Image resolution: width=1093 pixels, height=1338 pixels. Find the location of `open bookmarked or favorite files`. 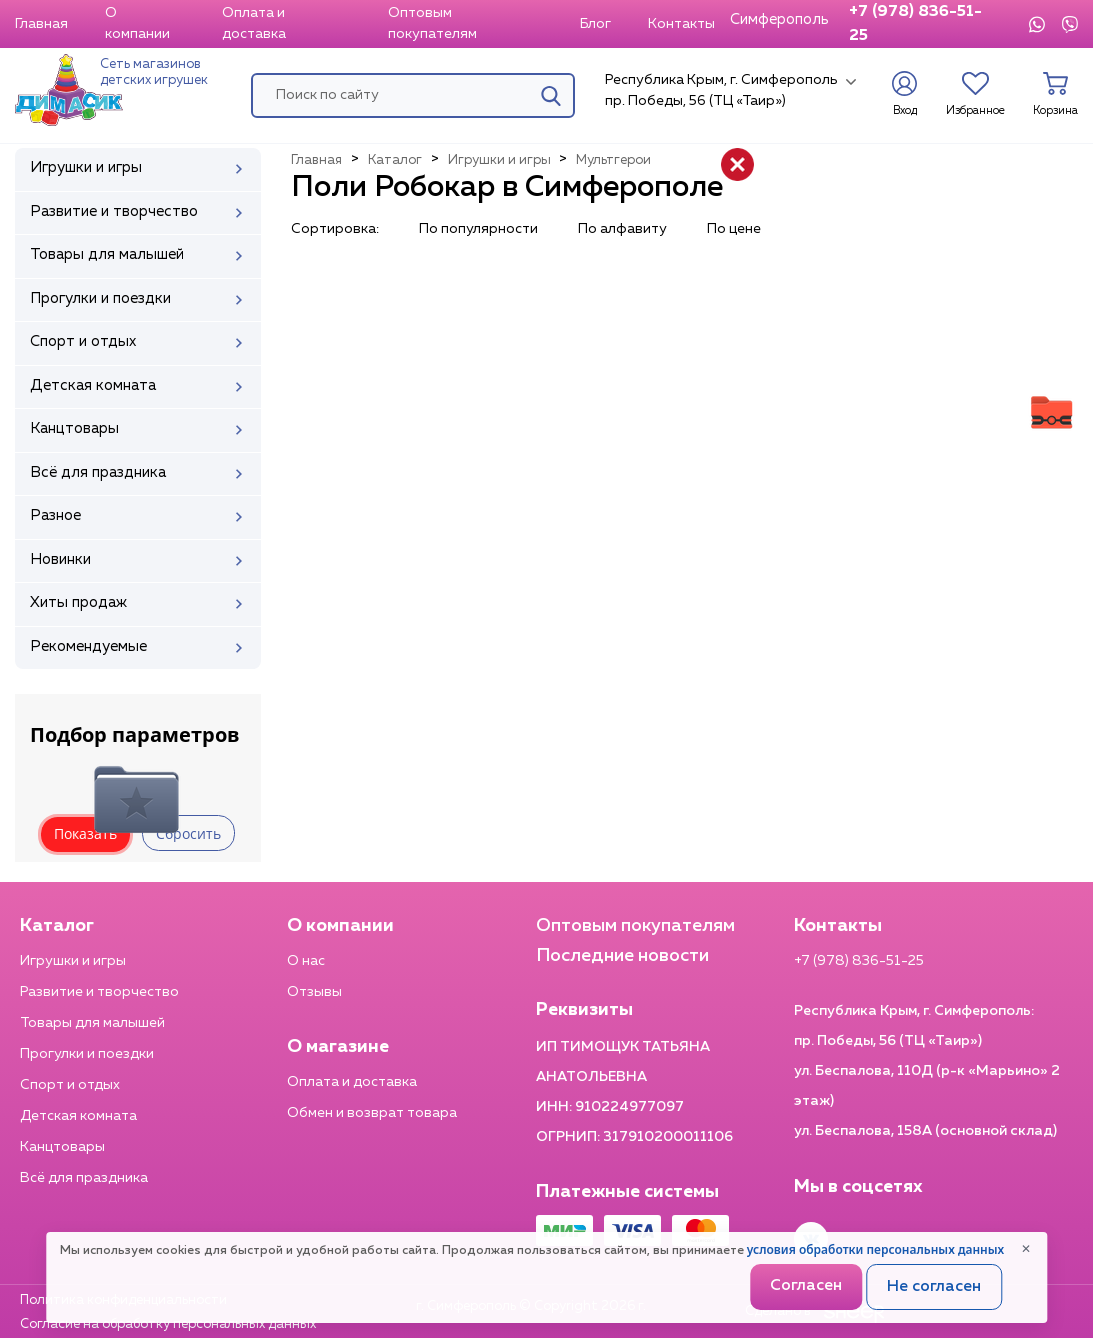

open bookmarked or favorite files is located at coordinates (136, 799).